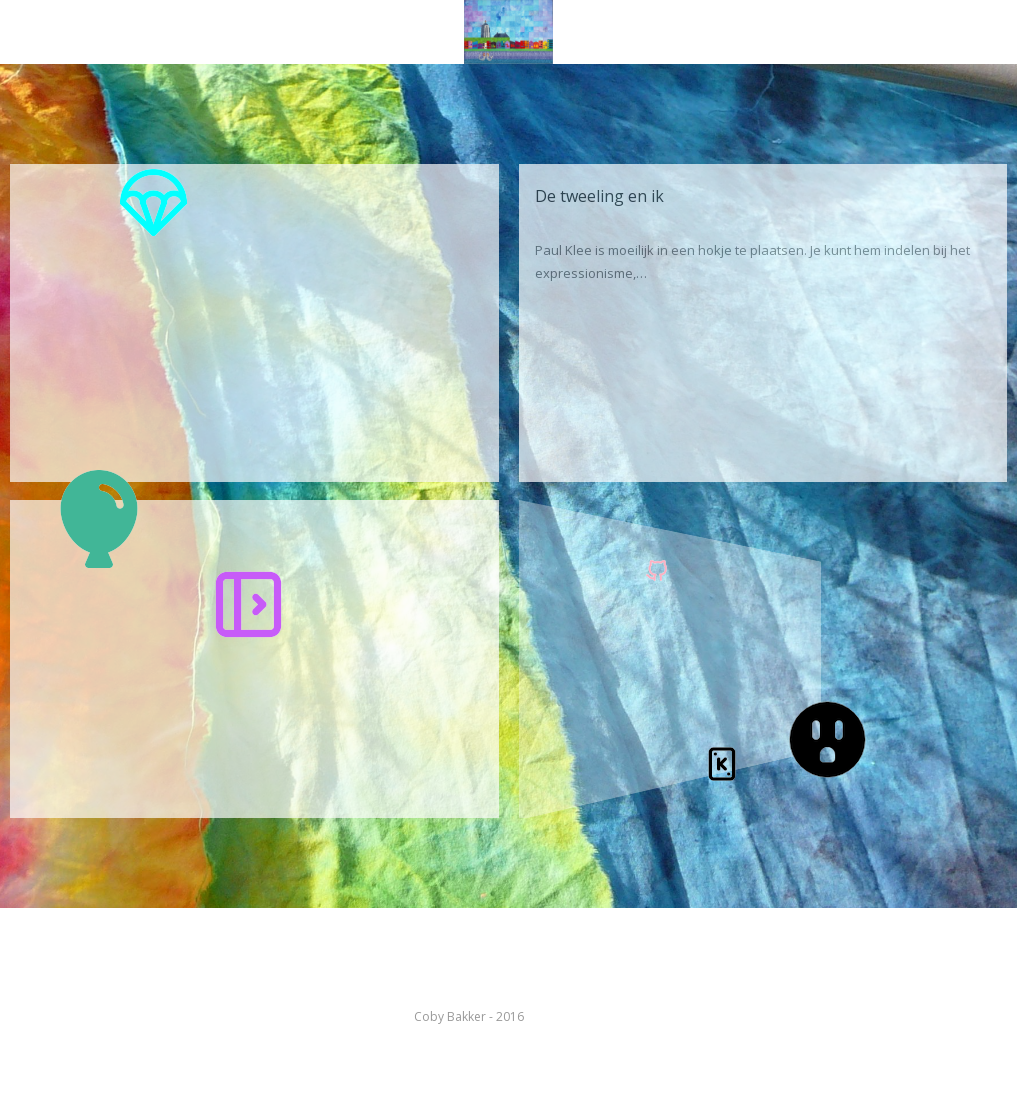 This screenshot has height=1100, width=1017. Describe the element at coordinates (153, 202) in the screenshot. I see `access emergency or backup support options` at that location.